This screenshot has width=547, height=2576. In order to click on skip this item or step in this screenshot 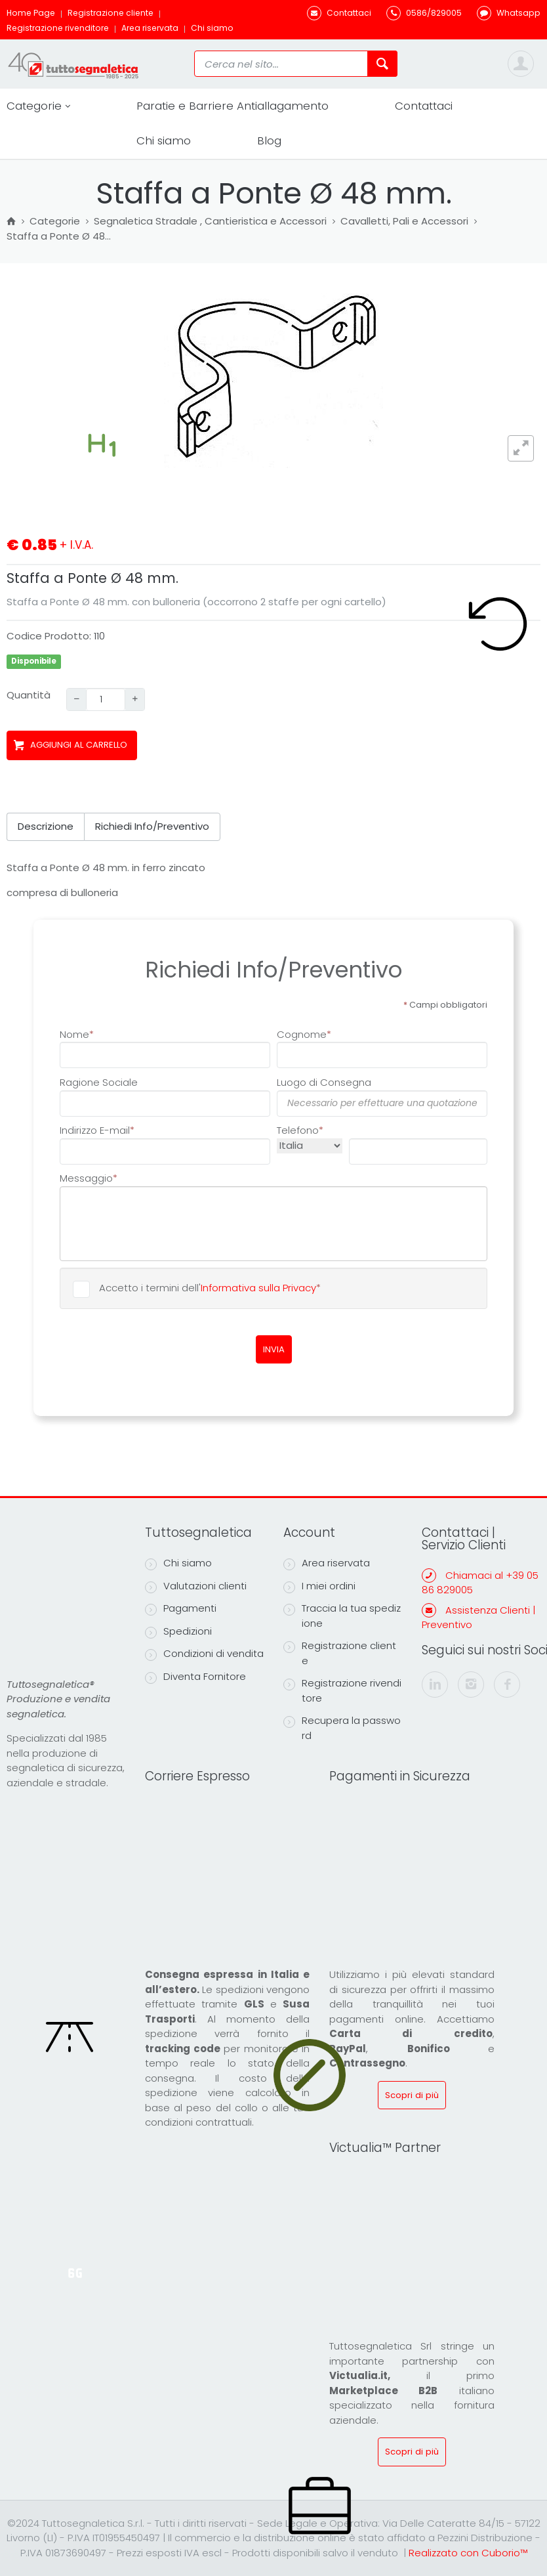, I will do `click(310, 2075)`.